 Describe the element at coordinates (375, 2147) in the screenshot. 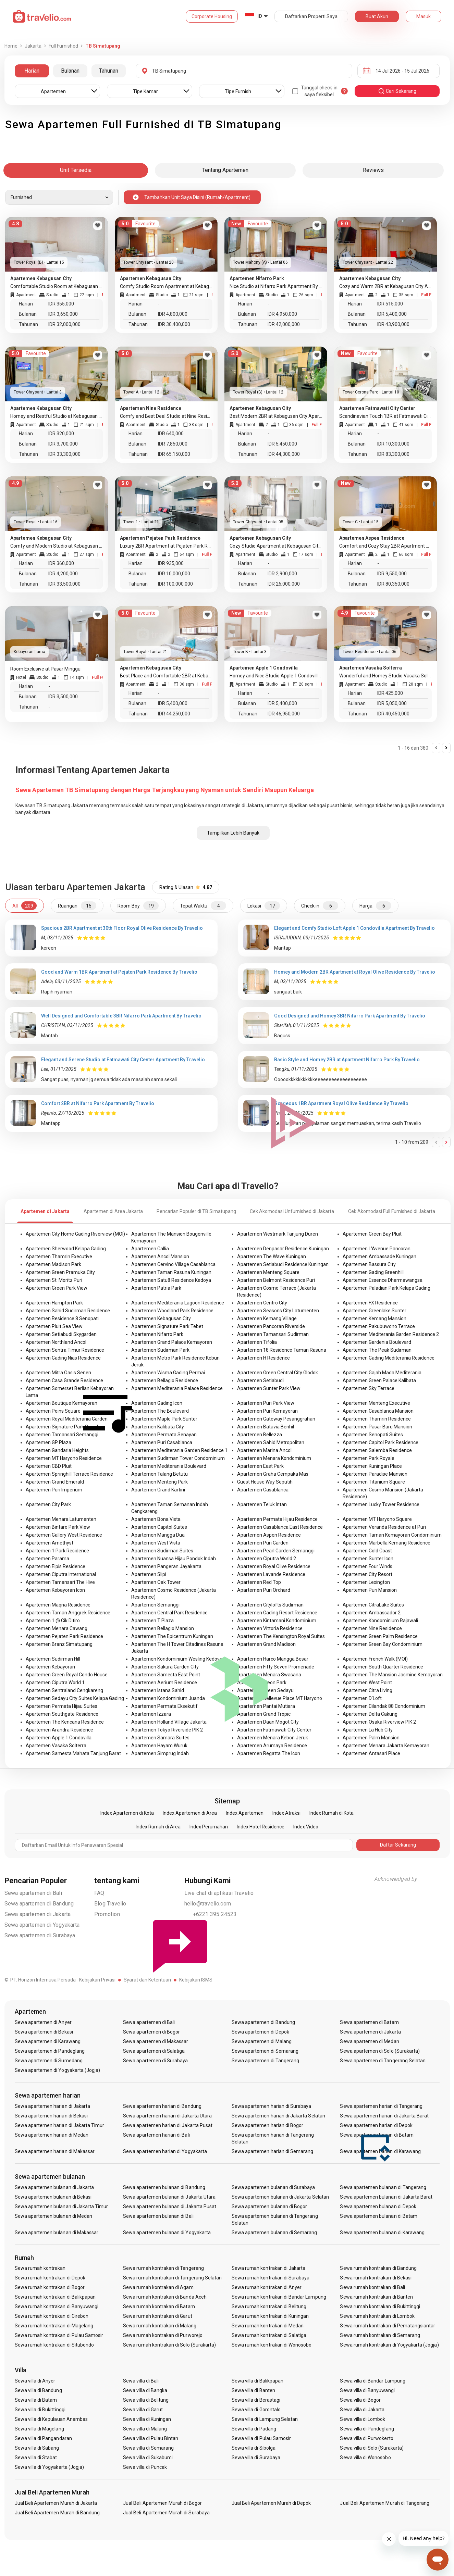

I see `open a dropdown menu to select from options` at that location.